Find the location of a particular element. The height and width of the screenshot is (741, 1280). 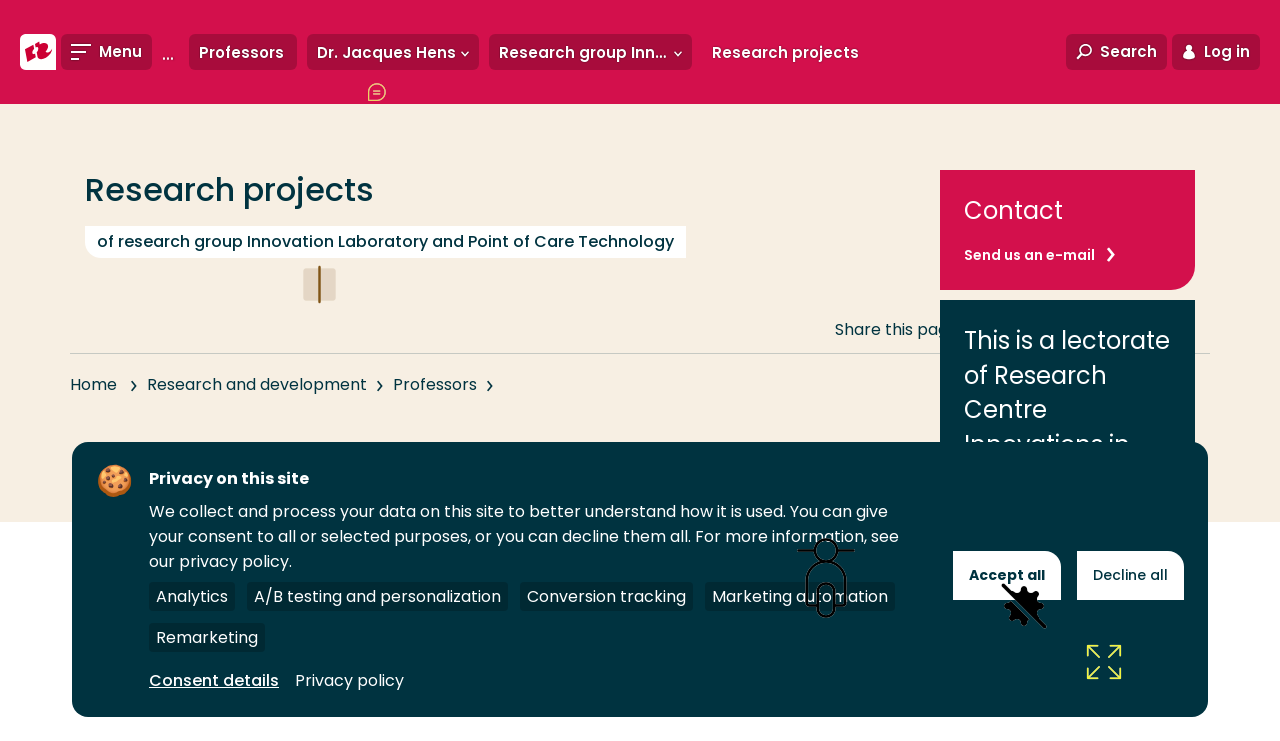

indicates virus-free or no threats detected is located at coordinates (1024, 606).